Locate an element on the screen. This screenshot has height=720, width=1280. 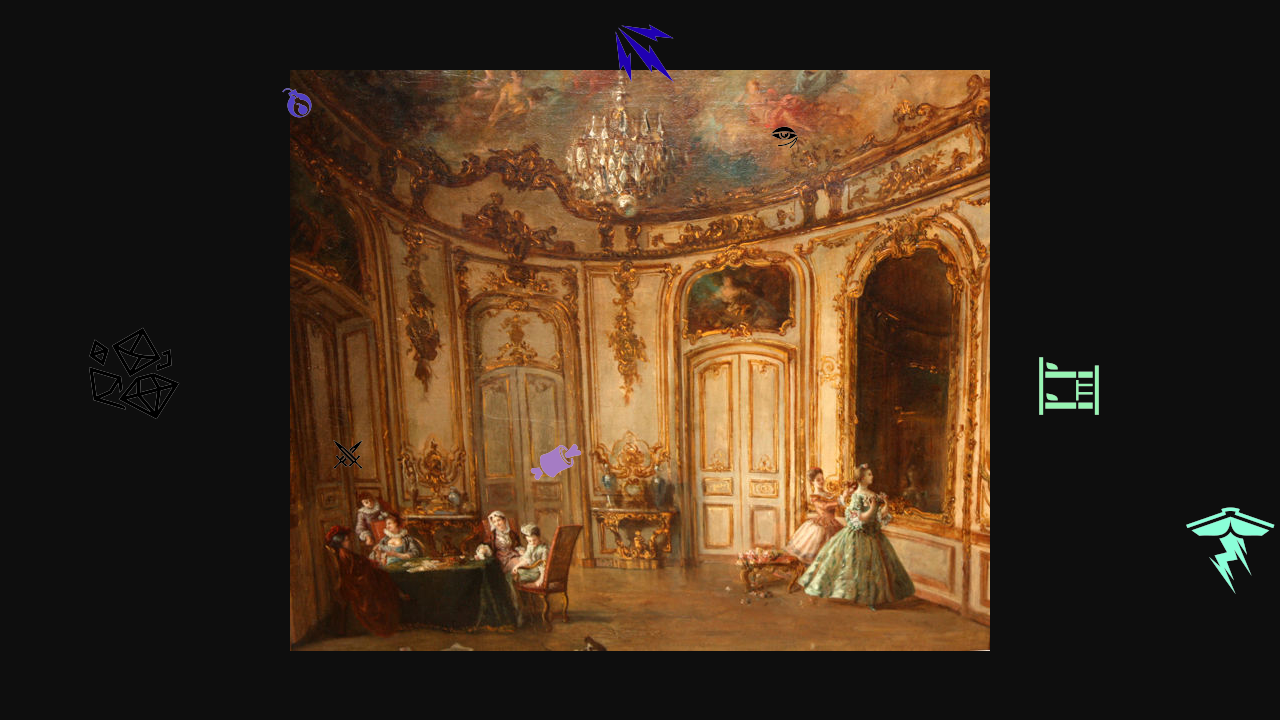
indicates combat or battle mode is located at coordinates (348, 455).